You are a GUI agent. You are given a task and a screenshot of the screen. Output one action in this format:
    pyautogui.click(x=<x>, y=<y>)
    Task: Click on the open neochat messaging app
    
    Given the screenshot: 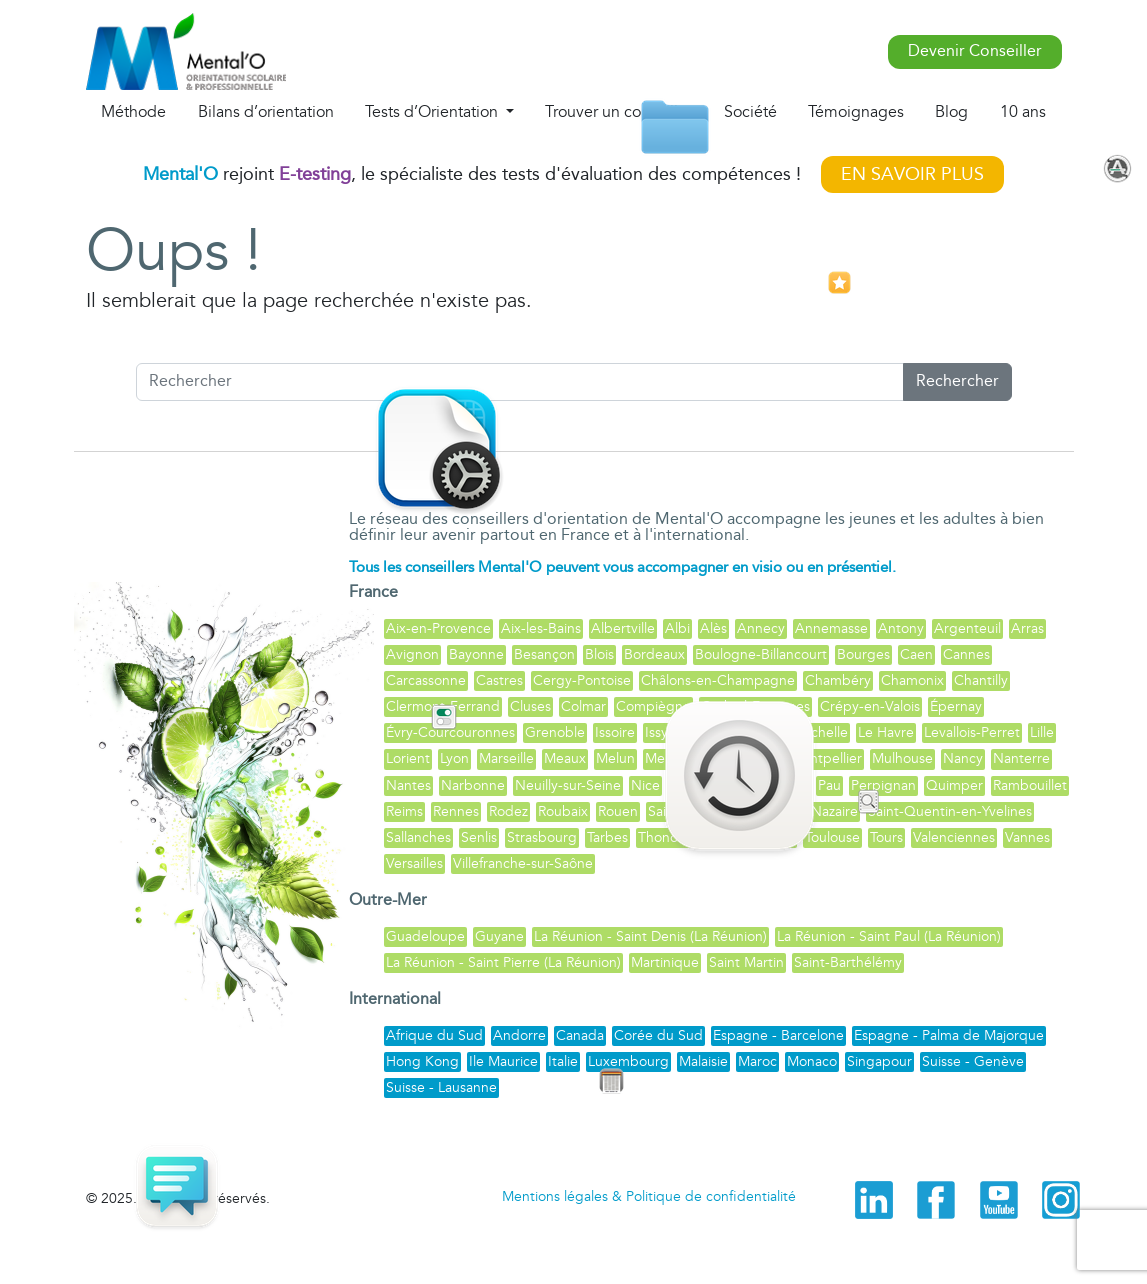 What is the action you would take?
    pyautogui.click(x=177, y=1186)
    